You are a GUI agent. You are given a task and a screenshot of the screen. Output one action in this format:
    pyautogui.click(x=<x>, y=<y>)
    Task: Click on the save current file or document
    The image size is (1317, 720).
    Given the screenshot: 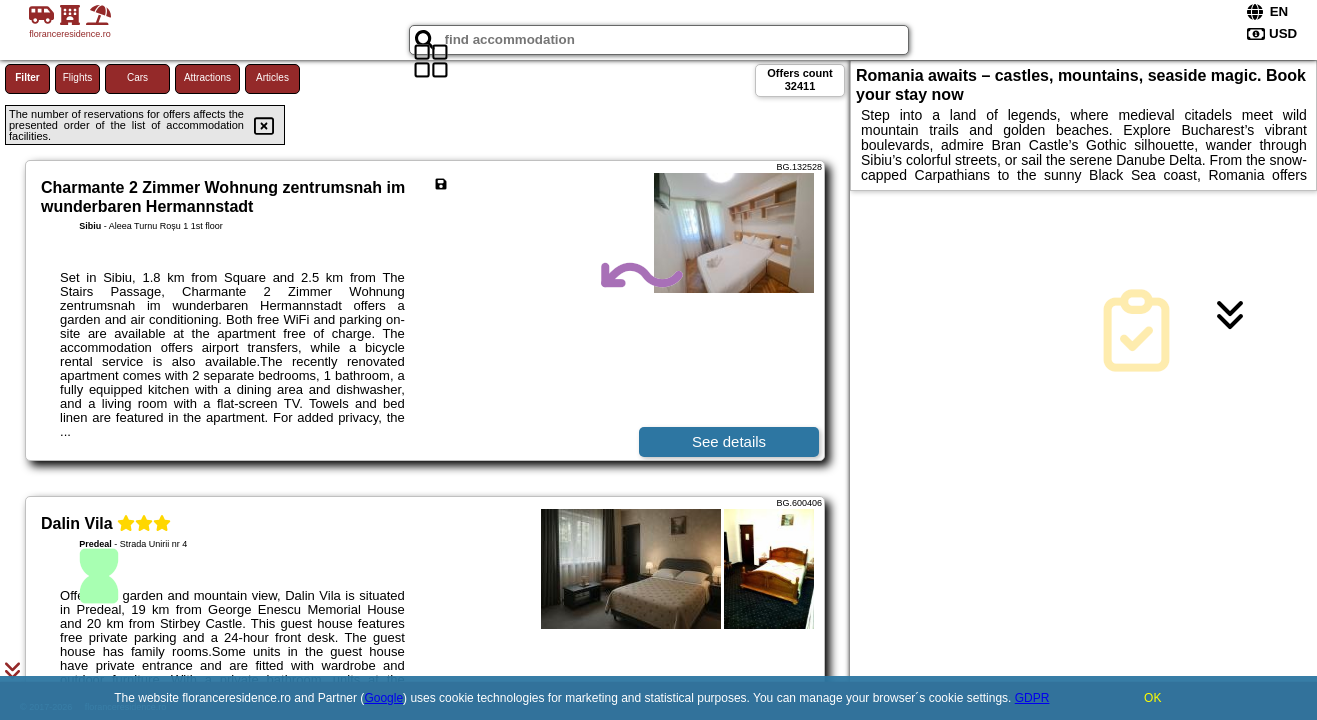 What is the action you would take?
    pyautogui.click(x=441, y=184)
    